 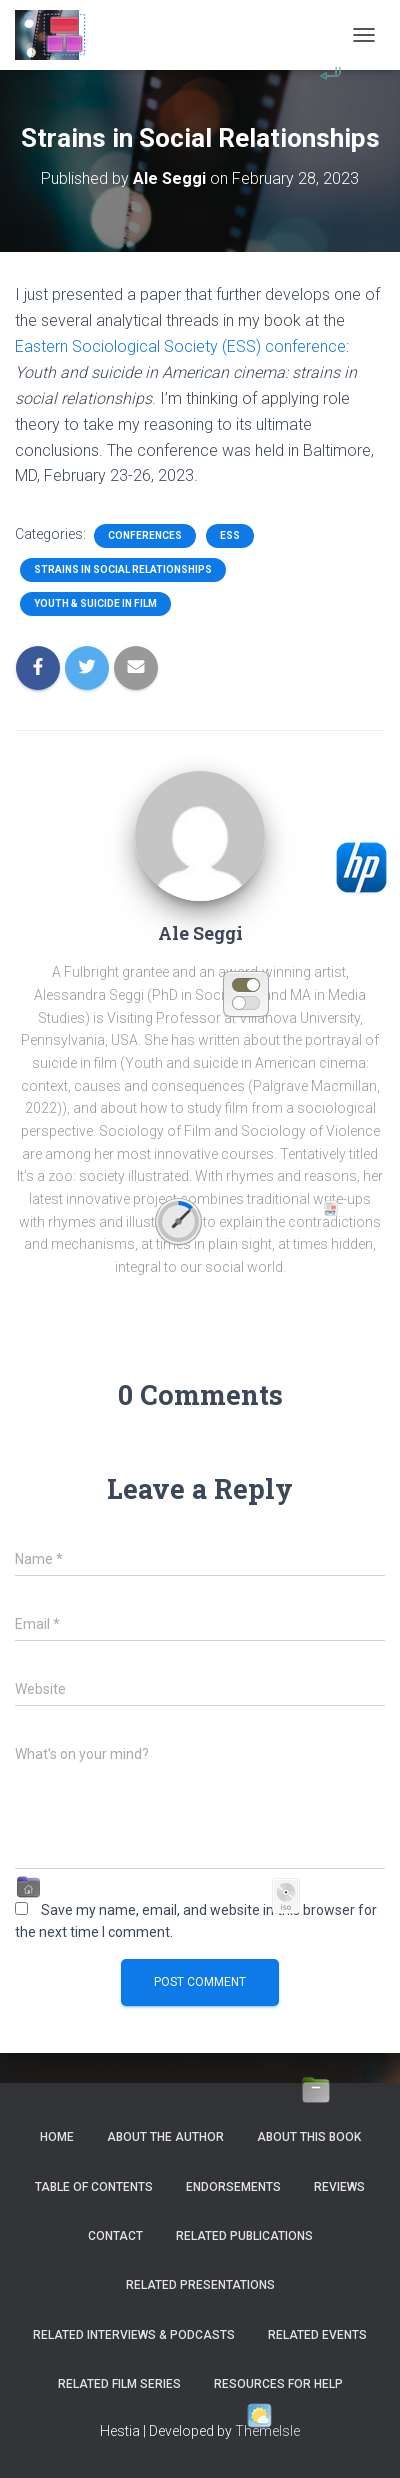 I want to click on open the weather app, so click(x=259, y=2415).